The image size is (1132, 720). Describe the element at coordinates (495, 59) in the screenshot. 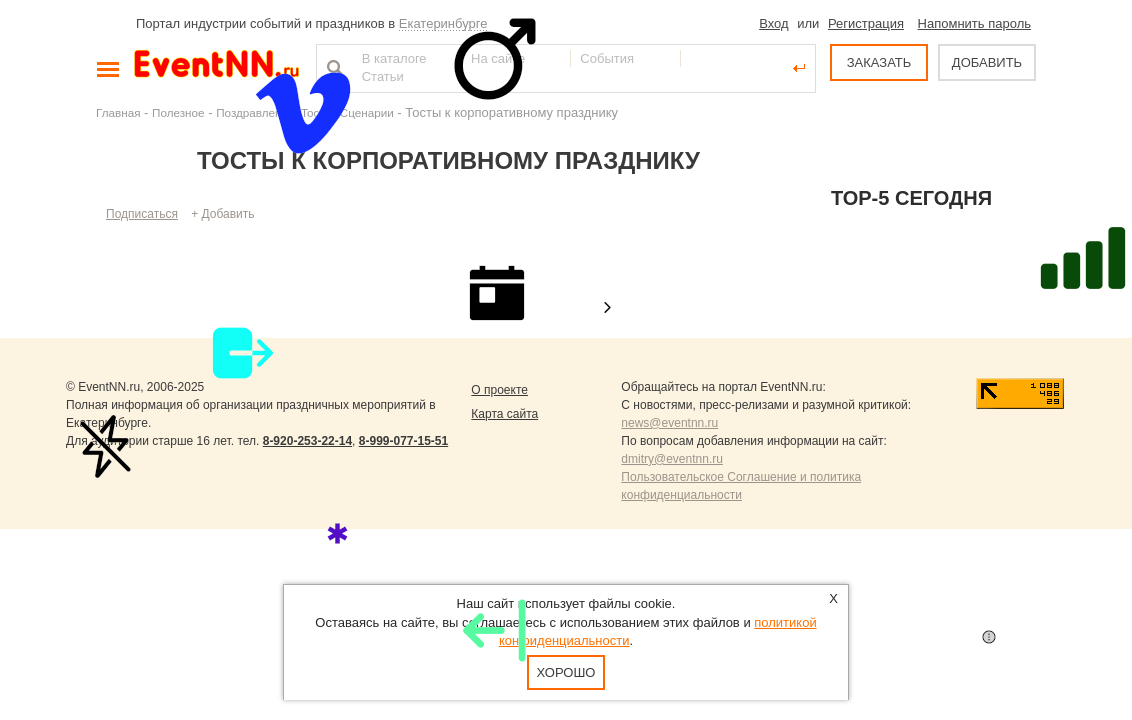

I see `select male gender option` at that location.